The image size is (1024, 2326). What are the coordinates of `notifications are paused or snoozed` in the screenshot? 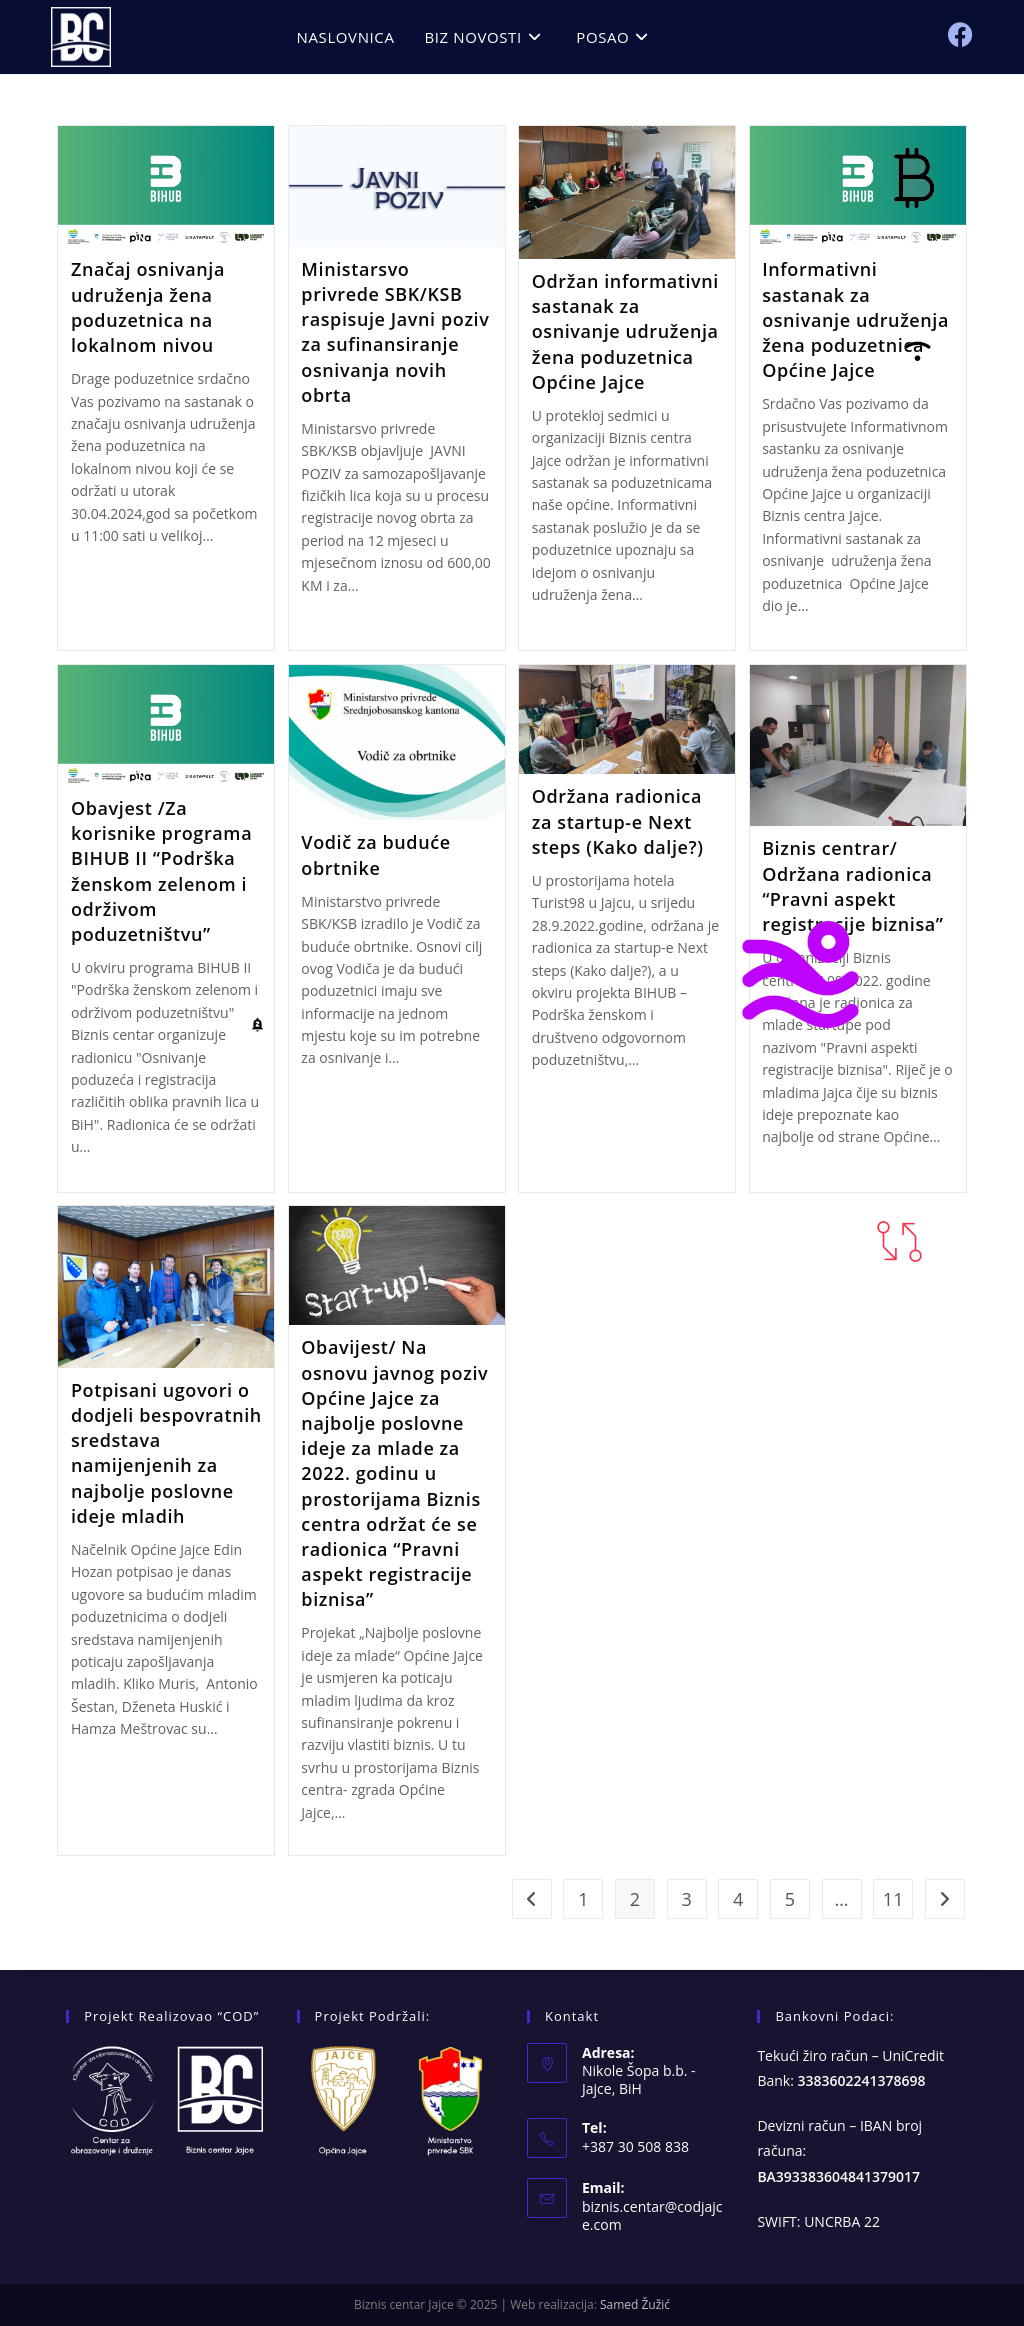 It's located at (257, 1024).